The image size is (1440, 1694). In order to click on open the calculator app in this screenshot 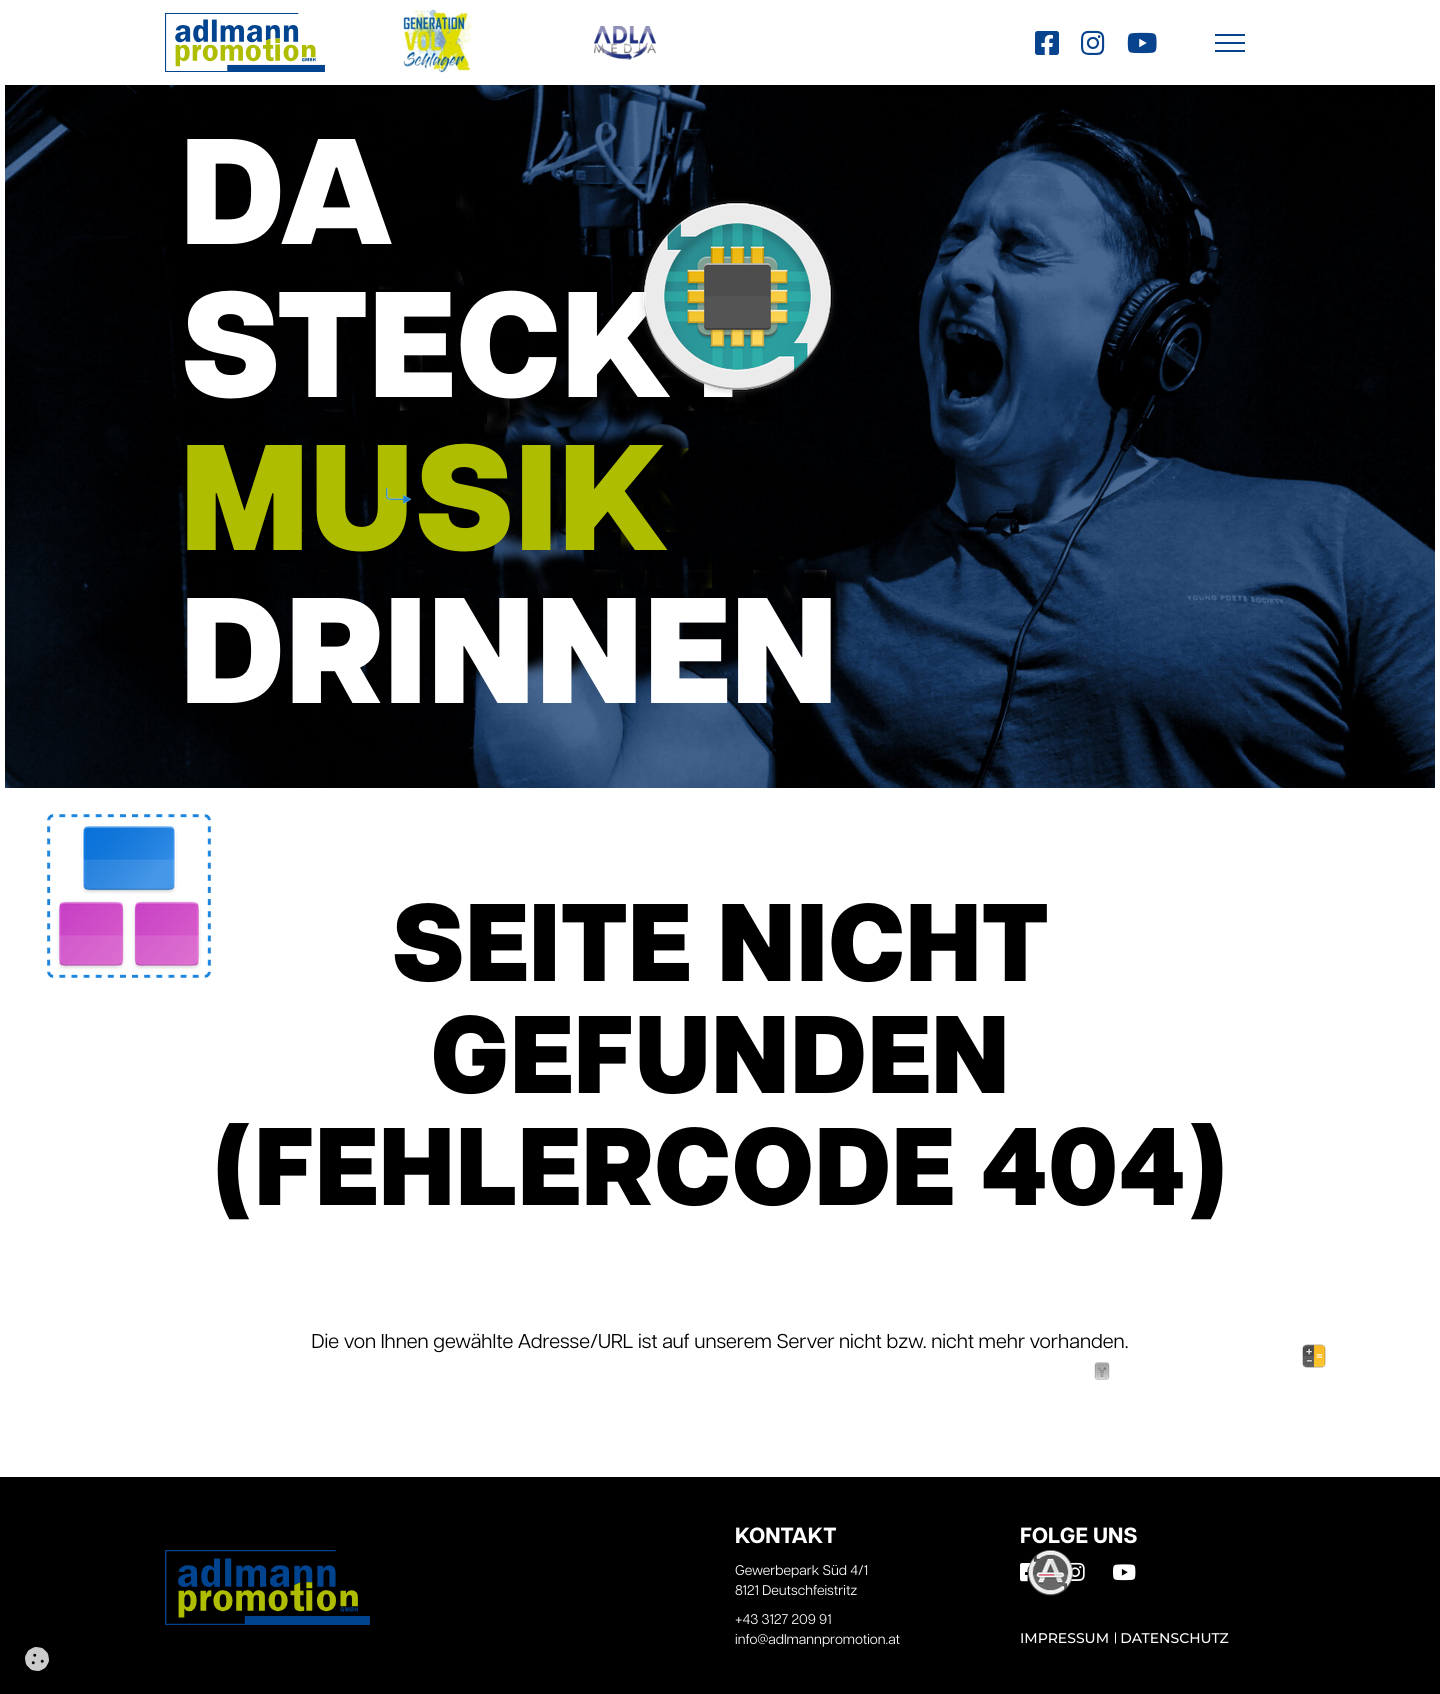, I will do `click(1314, 1356)`.